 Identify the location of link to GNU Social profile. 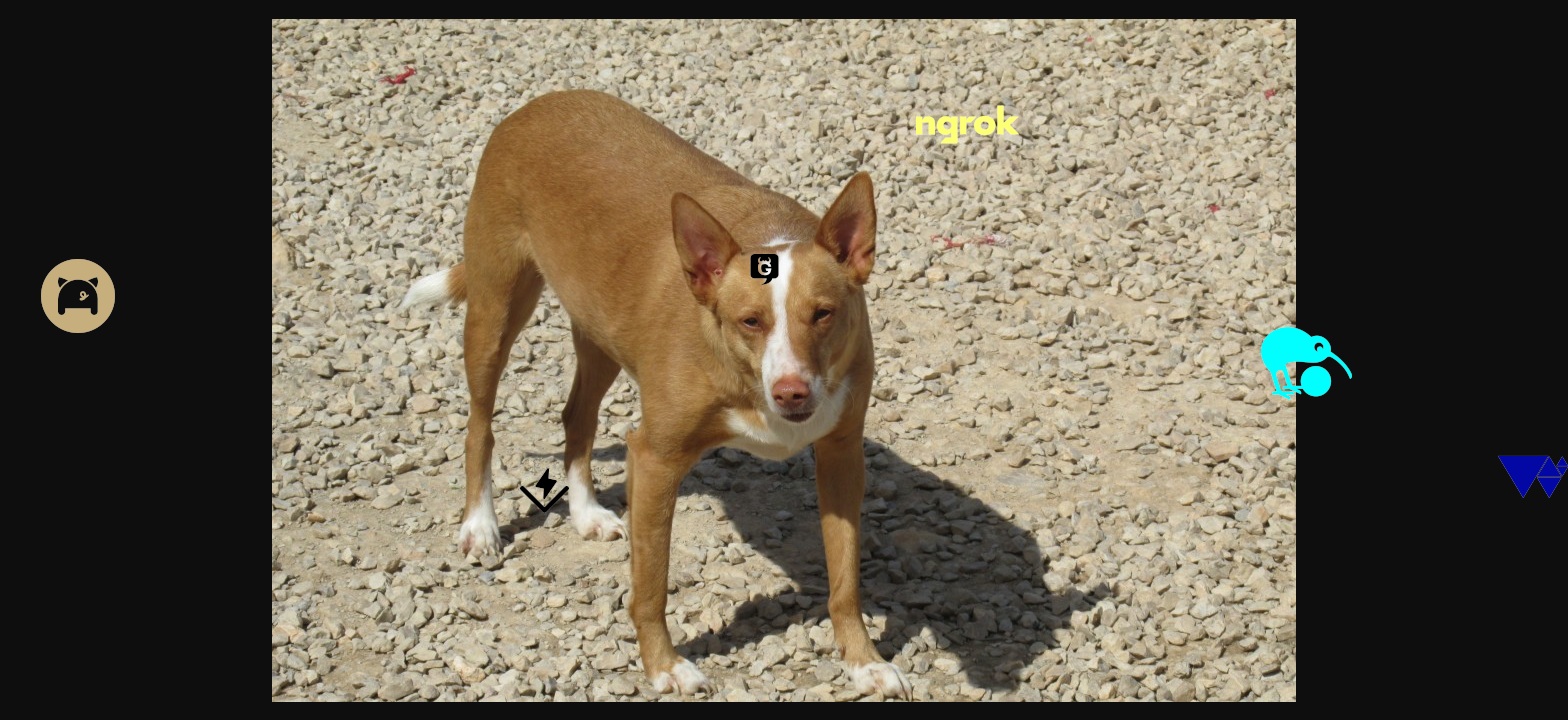
(764, 269).